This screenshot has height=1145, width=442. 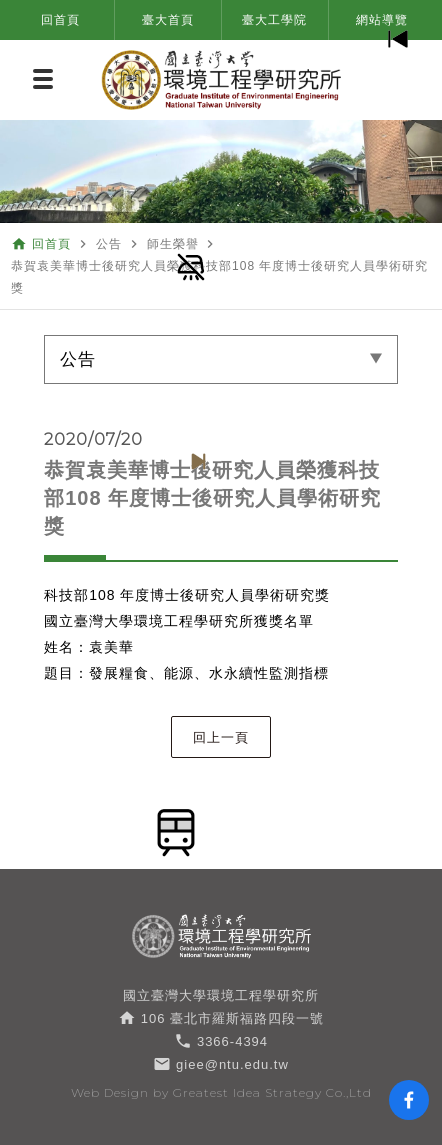 I want to click on skip to the next track, so click(x=198, y=461).